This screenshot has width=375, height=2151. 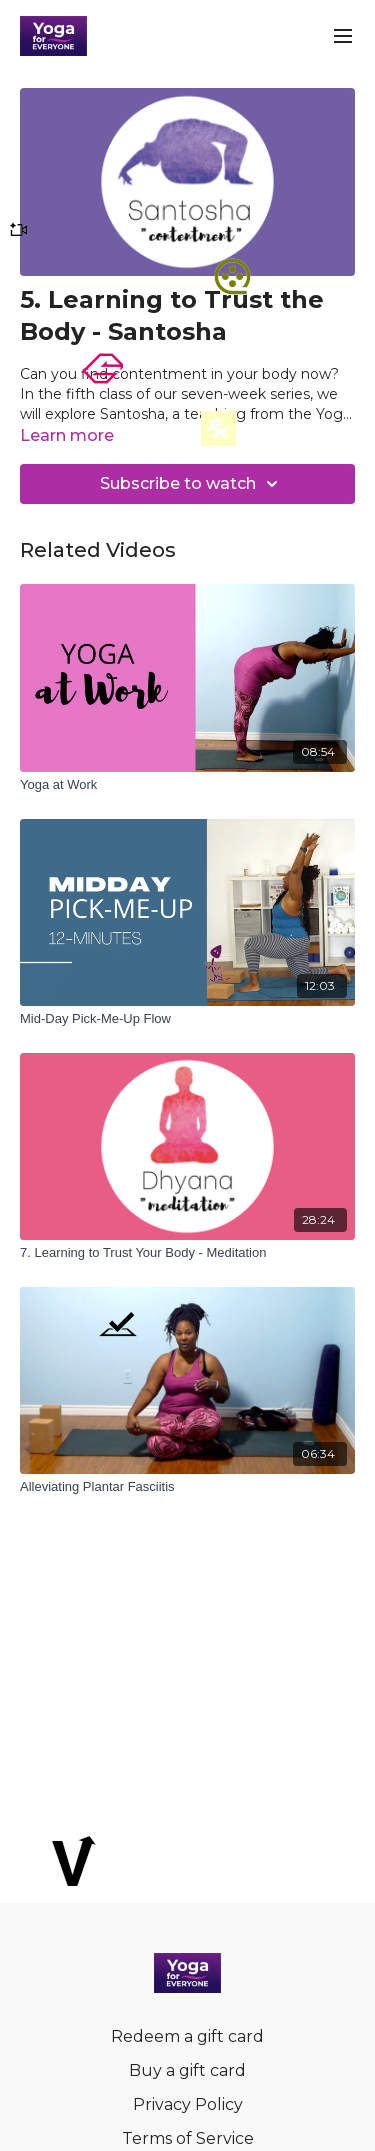 What do you see at coordinates (102, 368) in the screenshot?
I see `garuda linux operating system logo` at bounding box center [102, 368].